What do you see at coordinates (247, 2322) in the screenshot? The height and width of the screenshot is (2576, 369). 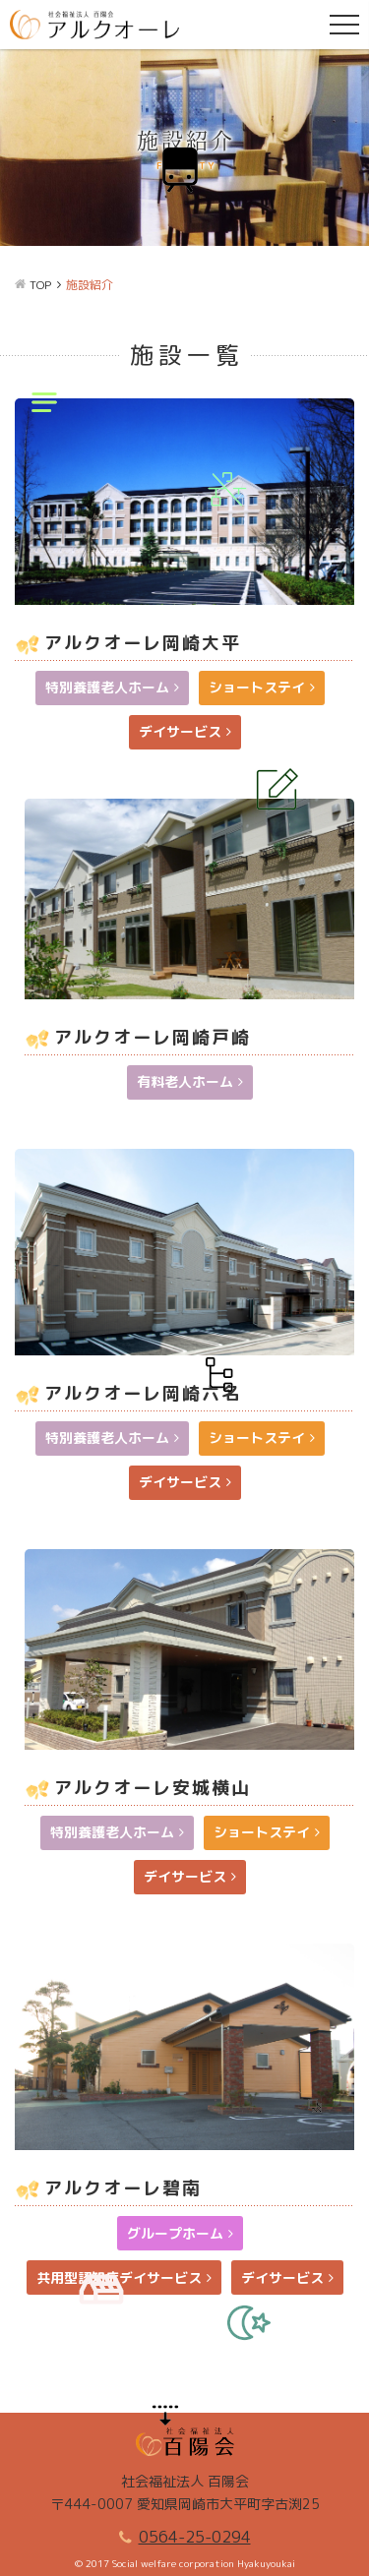 I see `indicates Islamic religious content or features` at bounding box center [247, 2322].